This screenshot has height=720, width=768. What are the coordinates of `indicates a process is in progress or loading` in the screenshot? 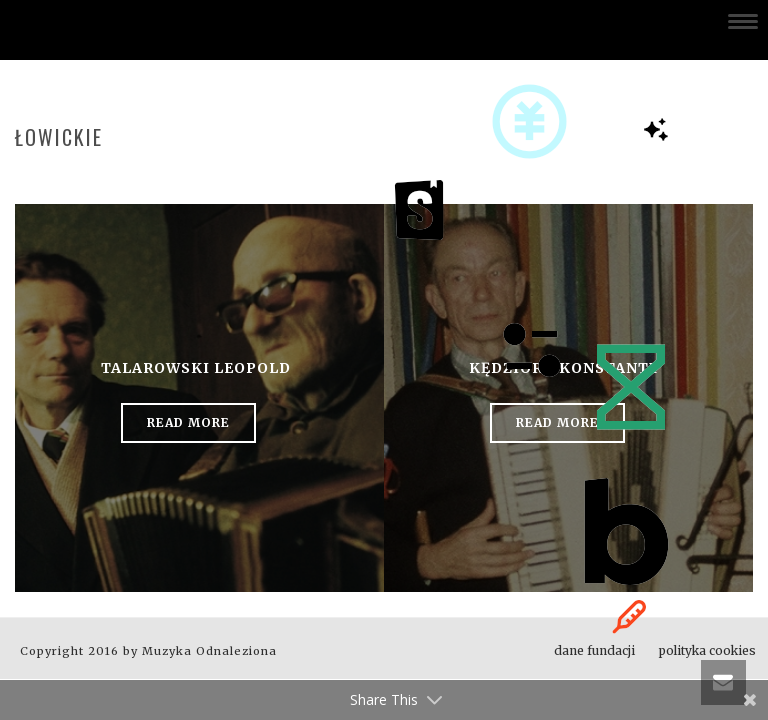 It's located at (631, 387).